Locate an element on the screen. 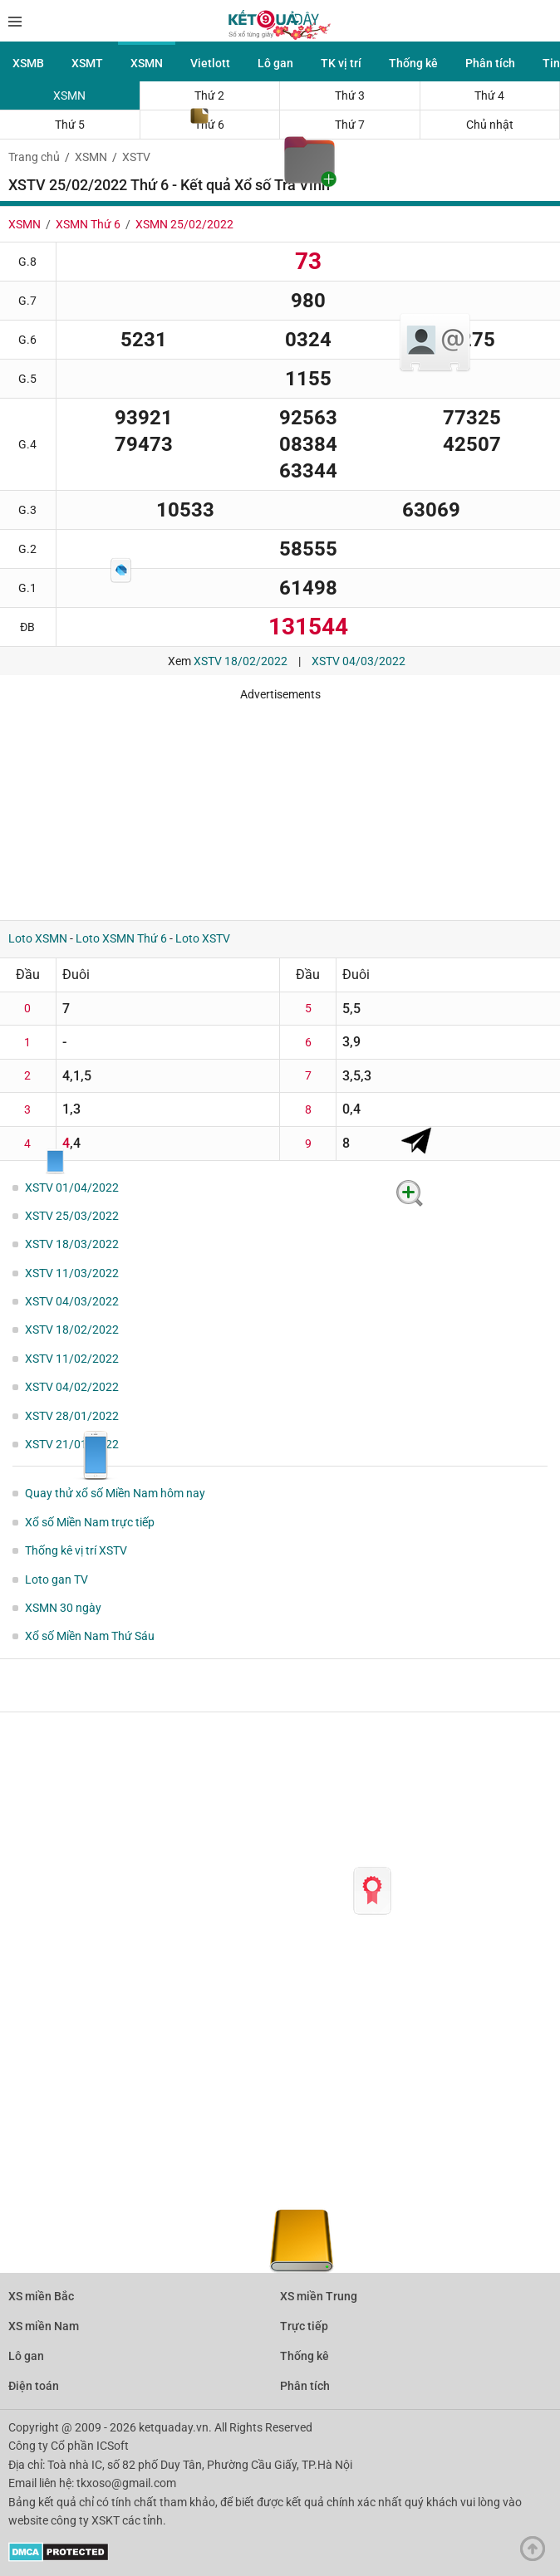 The height and width of the screenshot is (2576, 560). a dart programming language source file is located at coordinates (120, 570).